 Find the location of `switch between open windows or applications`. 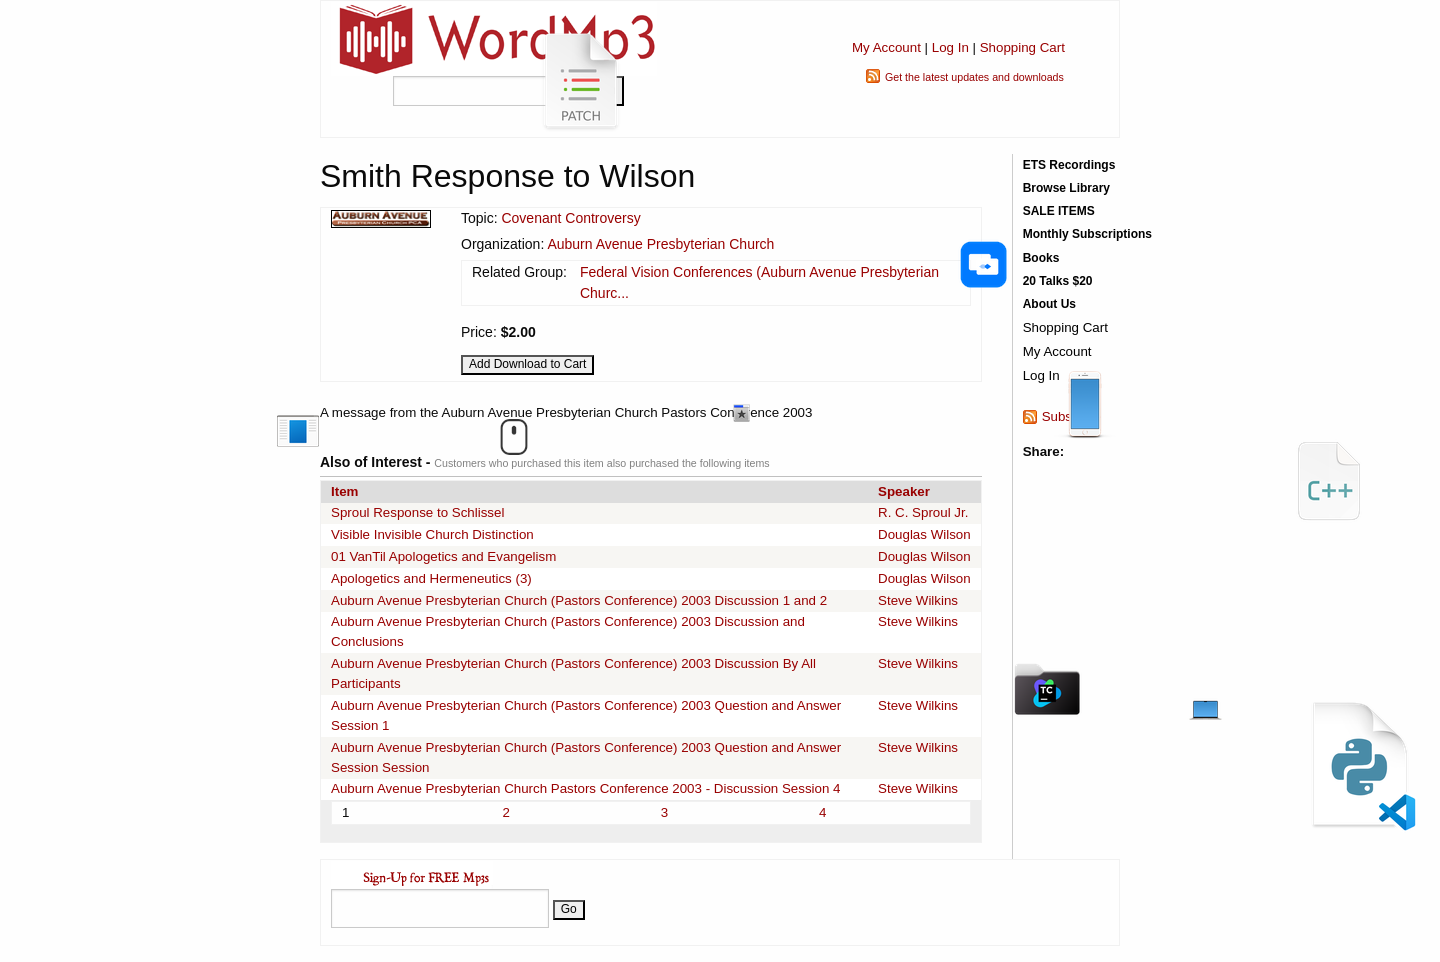

switch between open windows or applications is located at coordinates (983, 264).